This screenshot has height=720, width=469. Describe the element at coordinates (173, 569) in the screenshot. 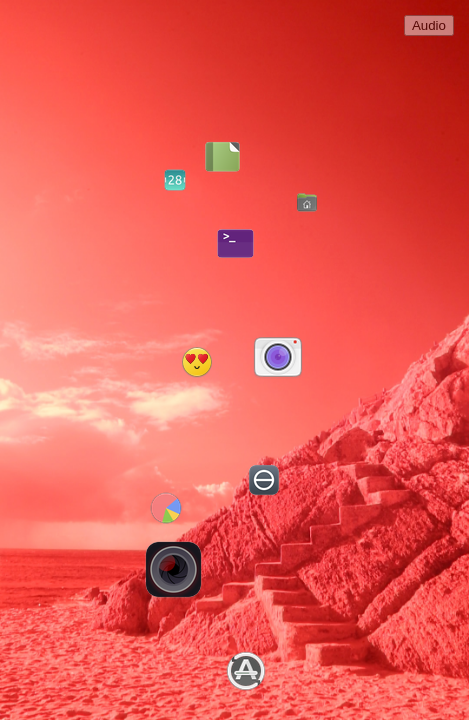

I see `open camera controls app` at that location.